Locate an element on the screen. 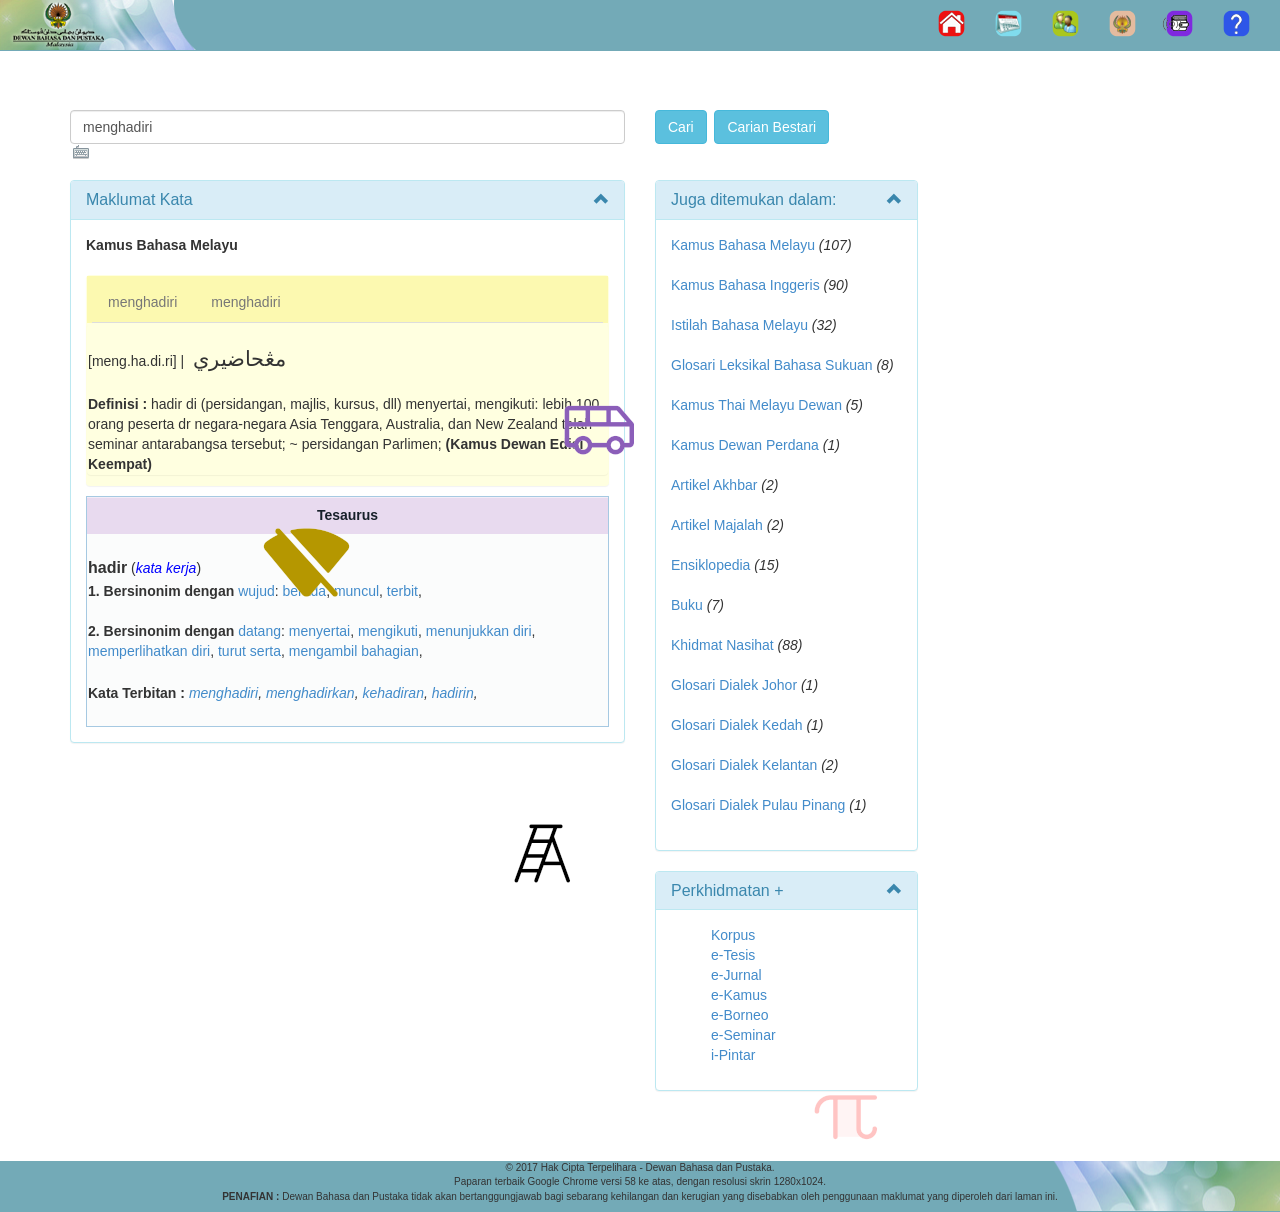 The width and height of the screenshot is (1280, 1212). access tools or equipment section is located at coordinates (543, 853).